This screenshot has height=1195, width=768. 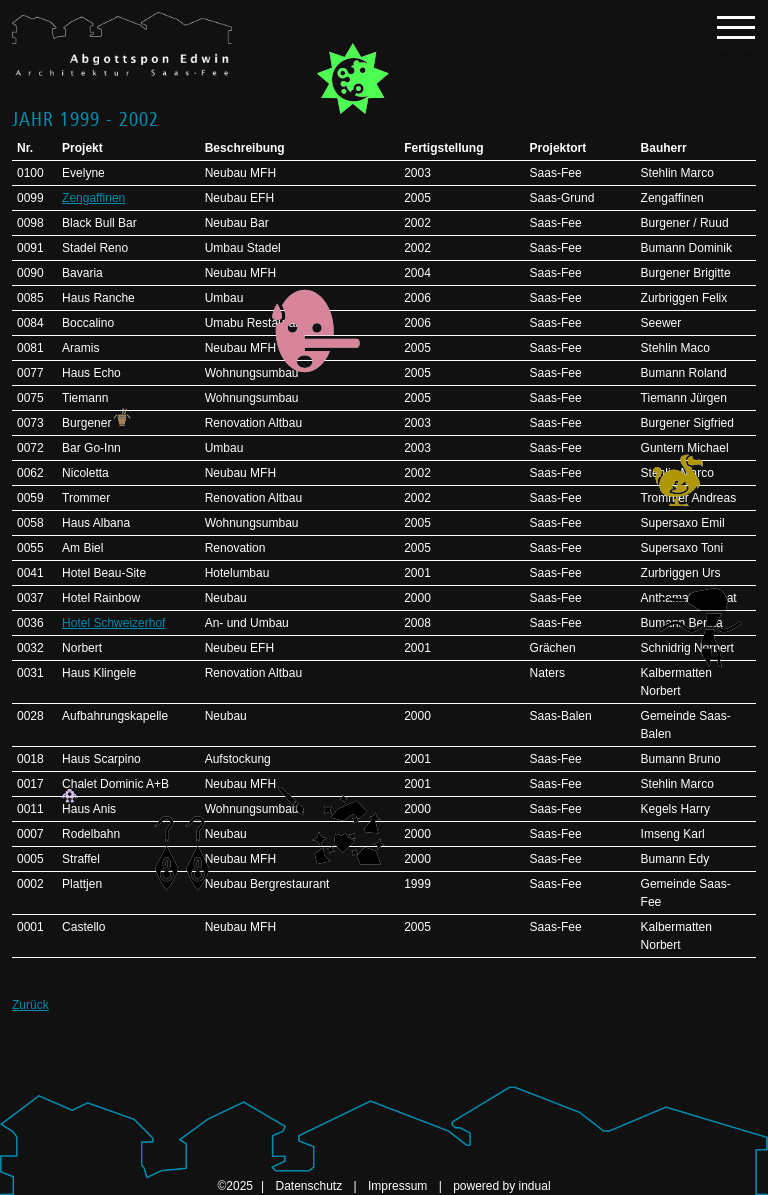 I want to click on access drawing or painting tools, so click(x=291, y=800).